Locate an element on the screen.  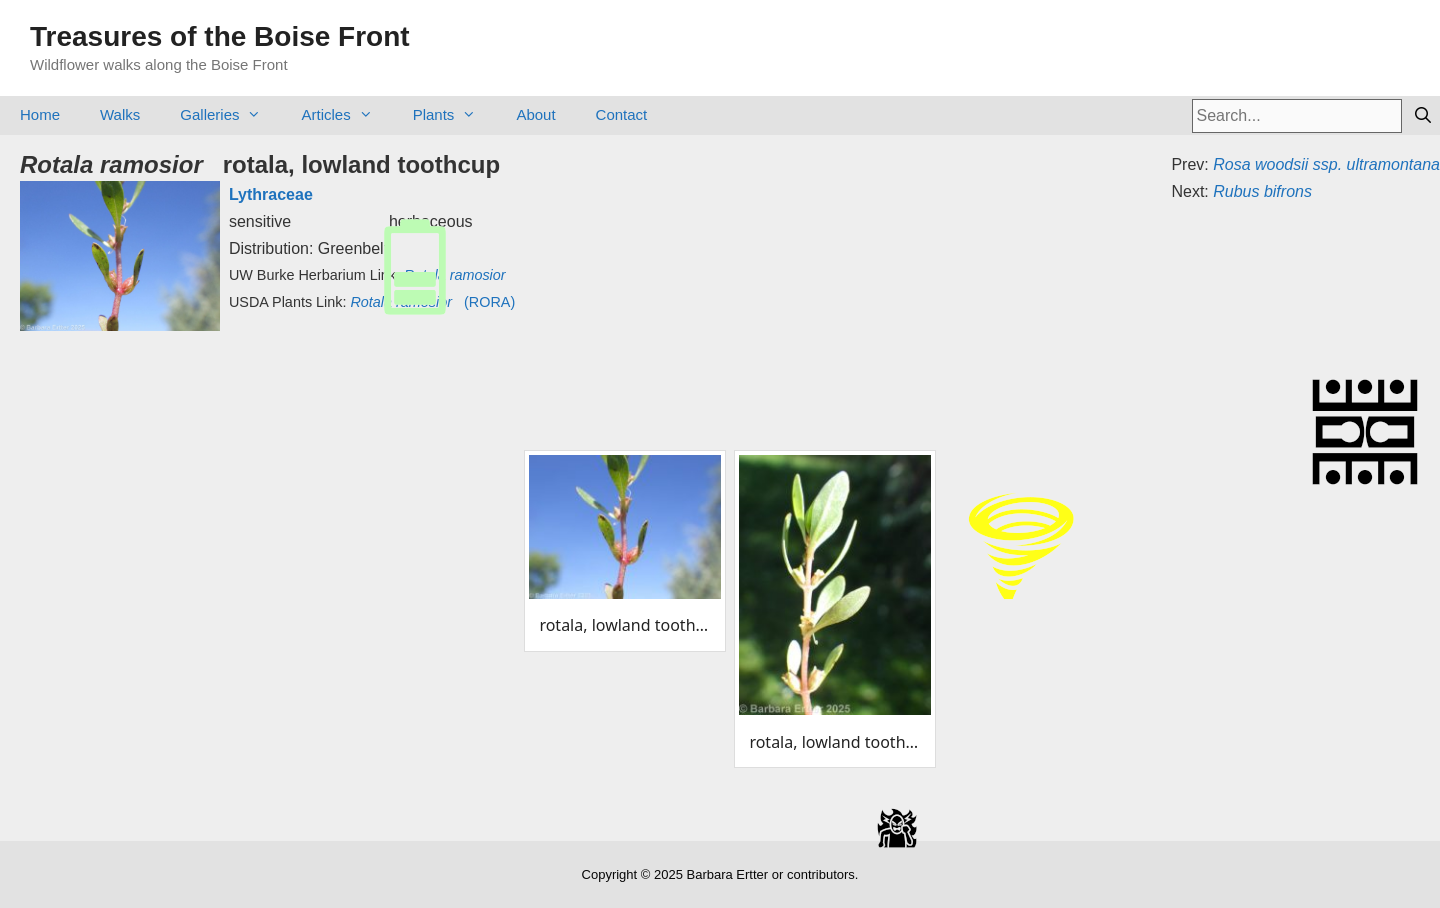
indicates wind or tornado weather condition is located at coordinates (1021, 546).